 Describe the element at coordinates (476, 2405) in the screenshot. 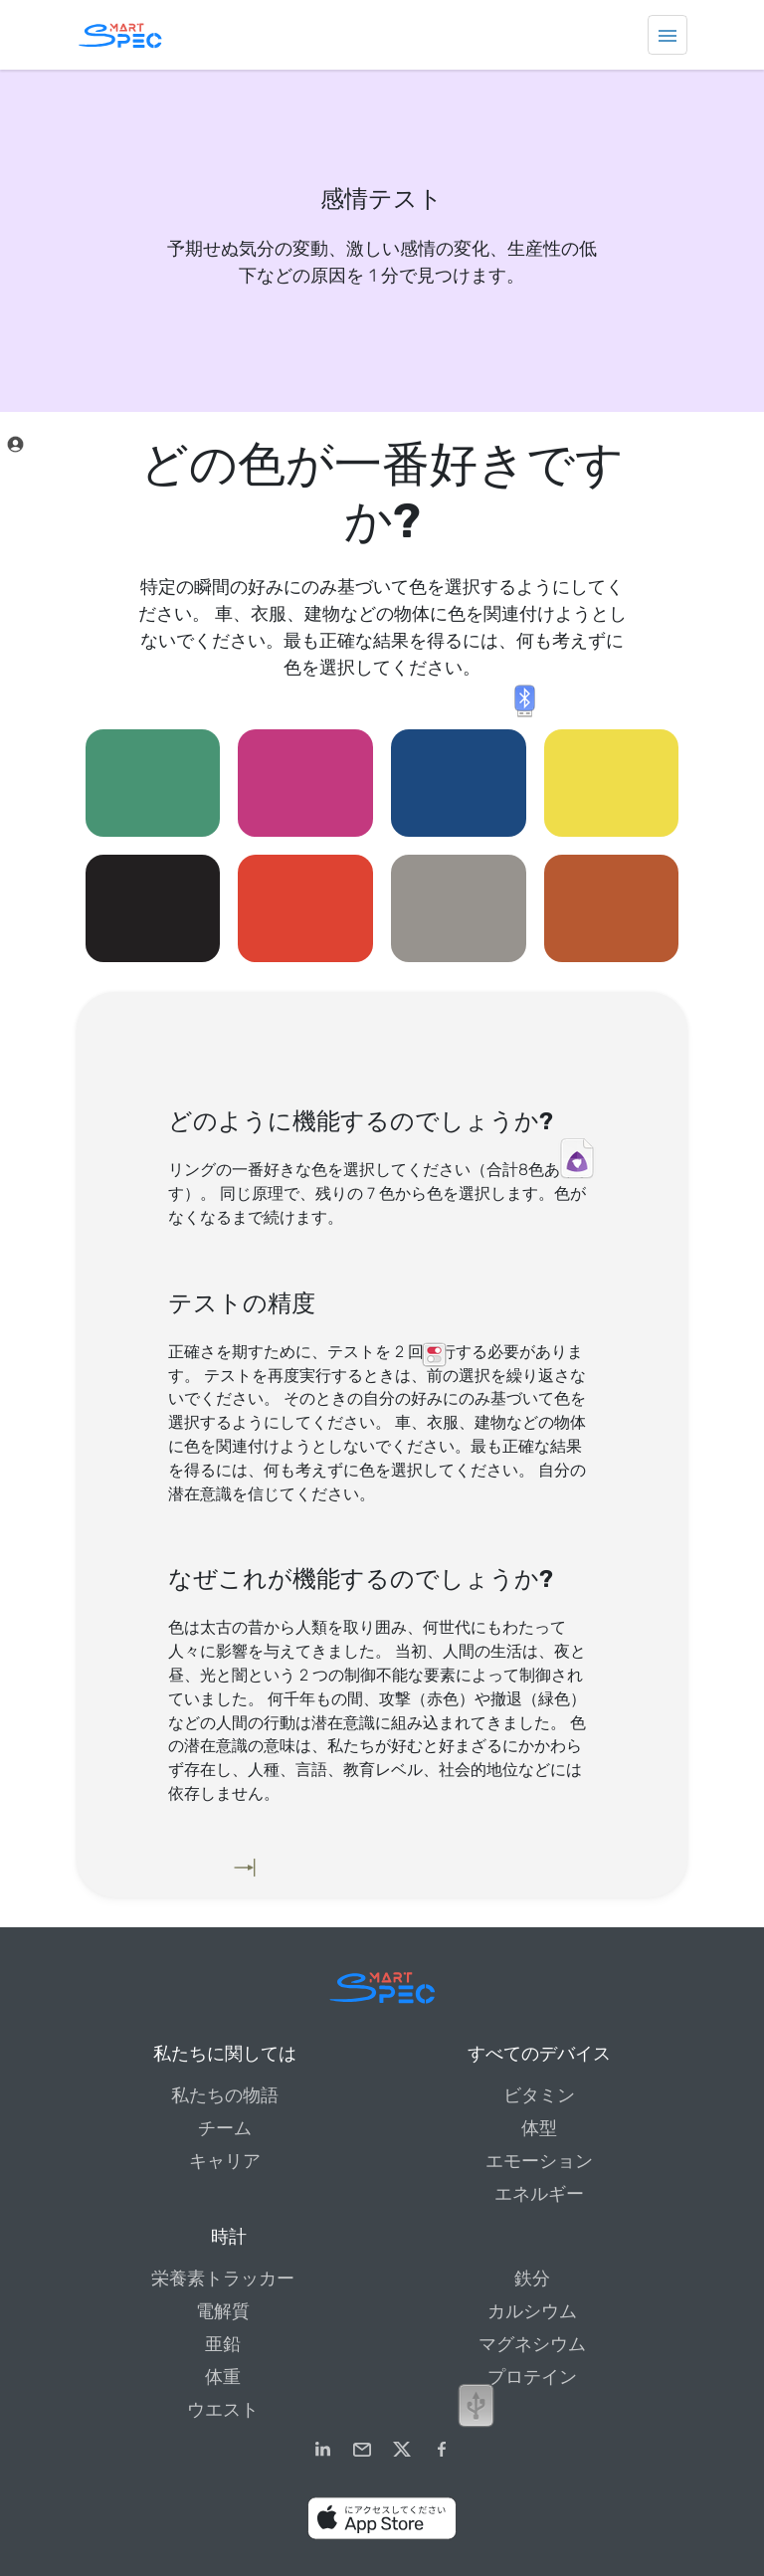

I see `access connected USB storage device` at that location.